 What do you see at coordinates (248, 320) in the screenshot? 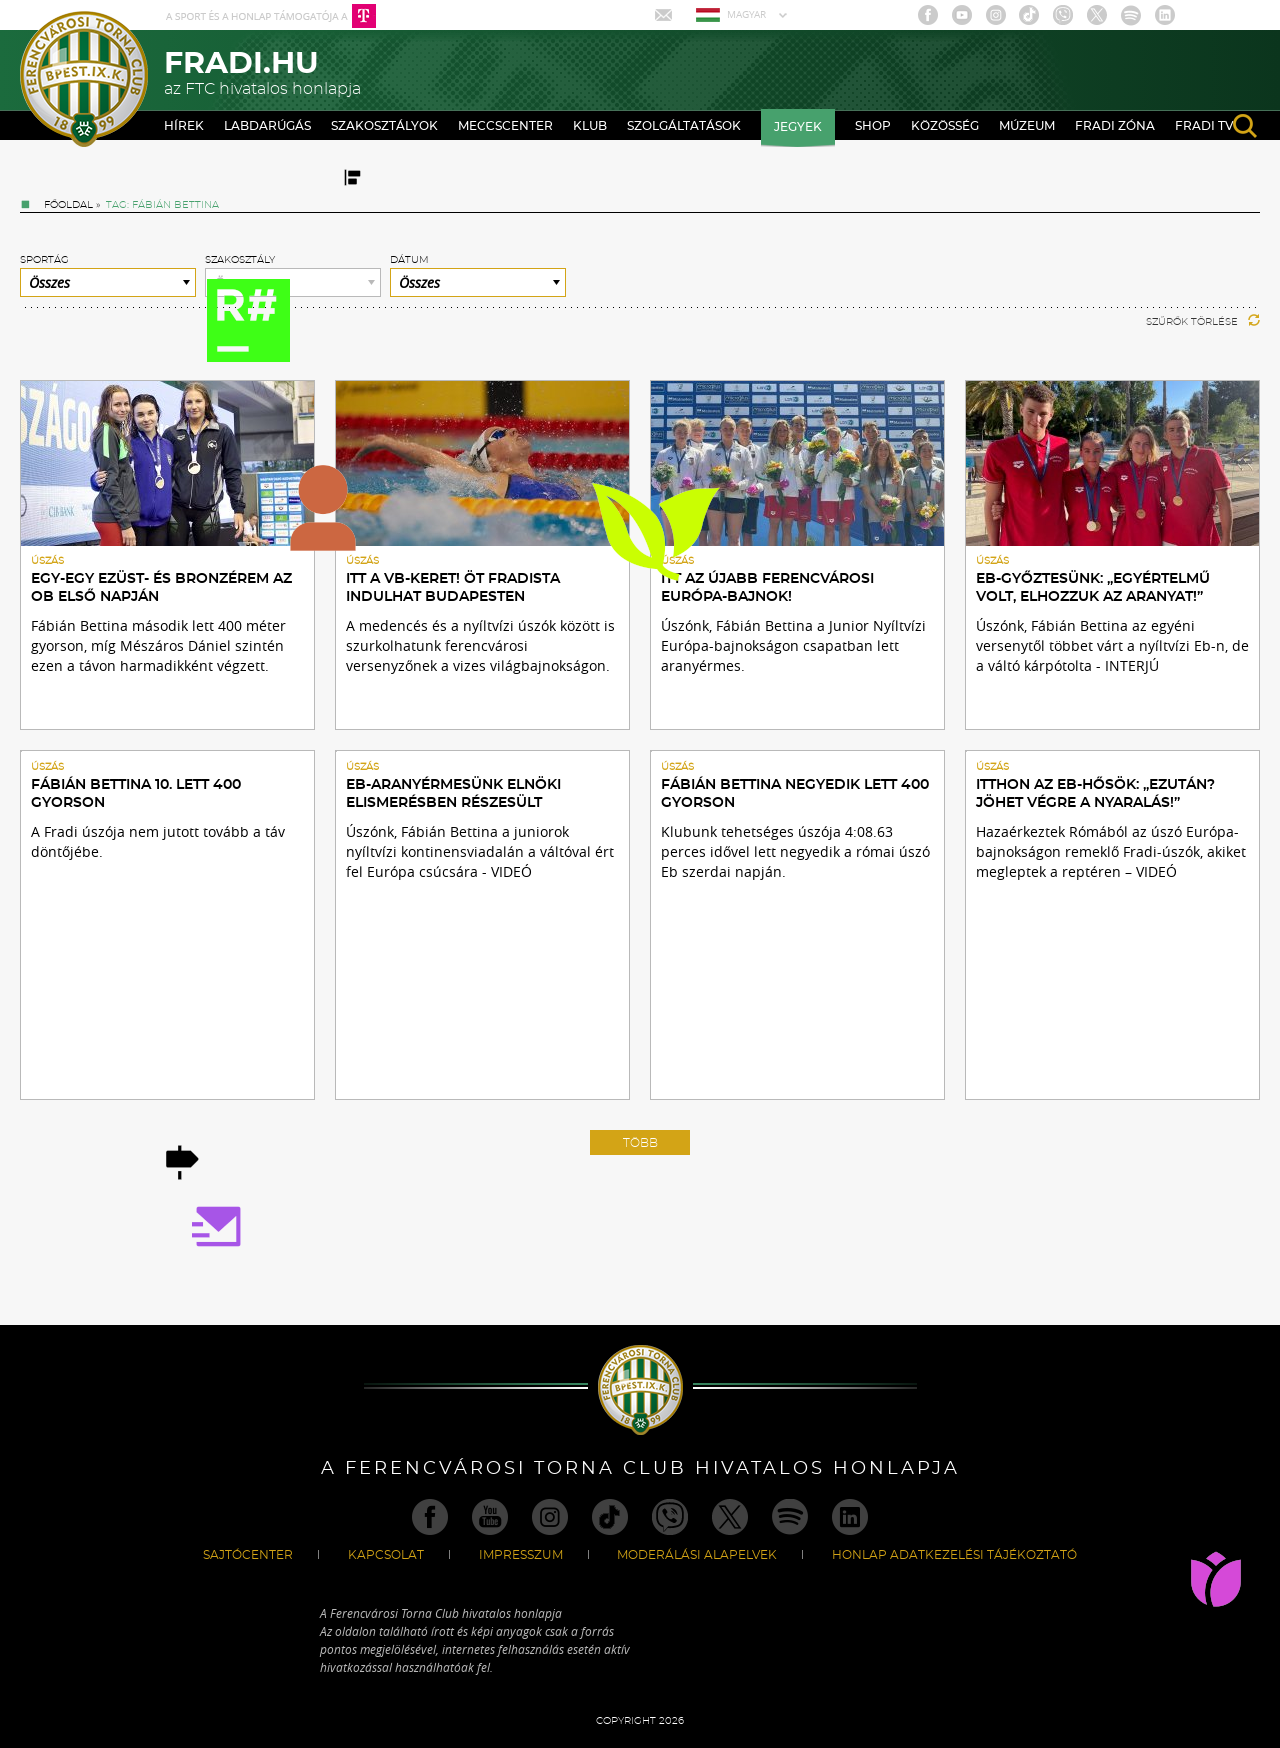
I see `JetBrains ReSharper application logo` at bounding box center [248, 320].